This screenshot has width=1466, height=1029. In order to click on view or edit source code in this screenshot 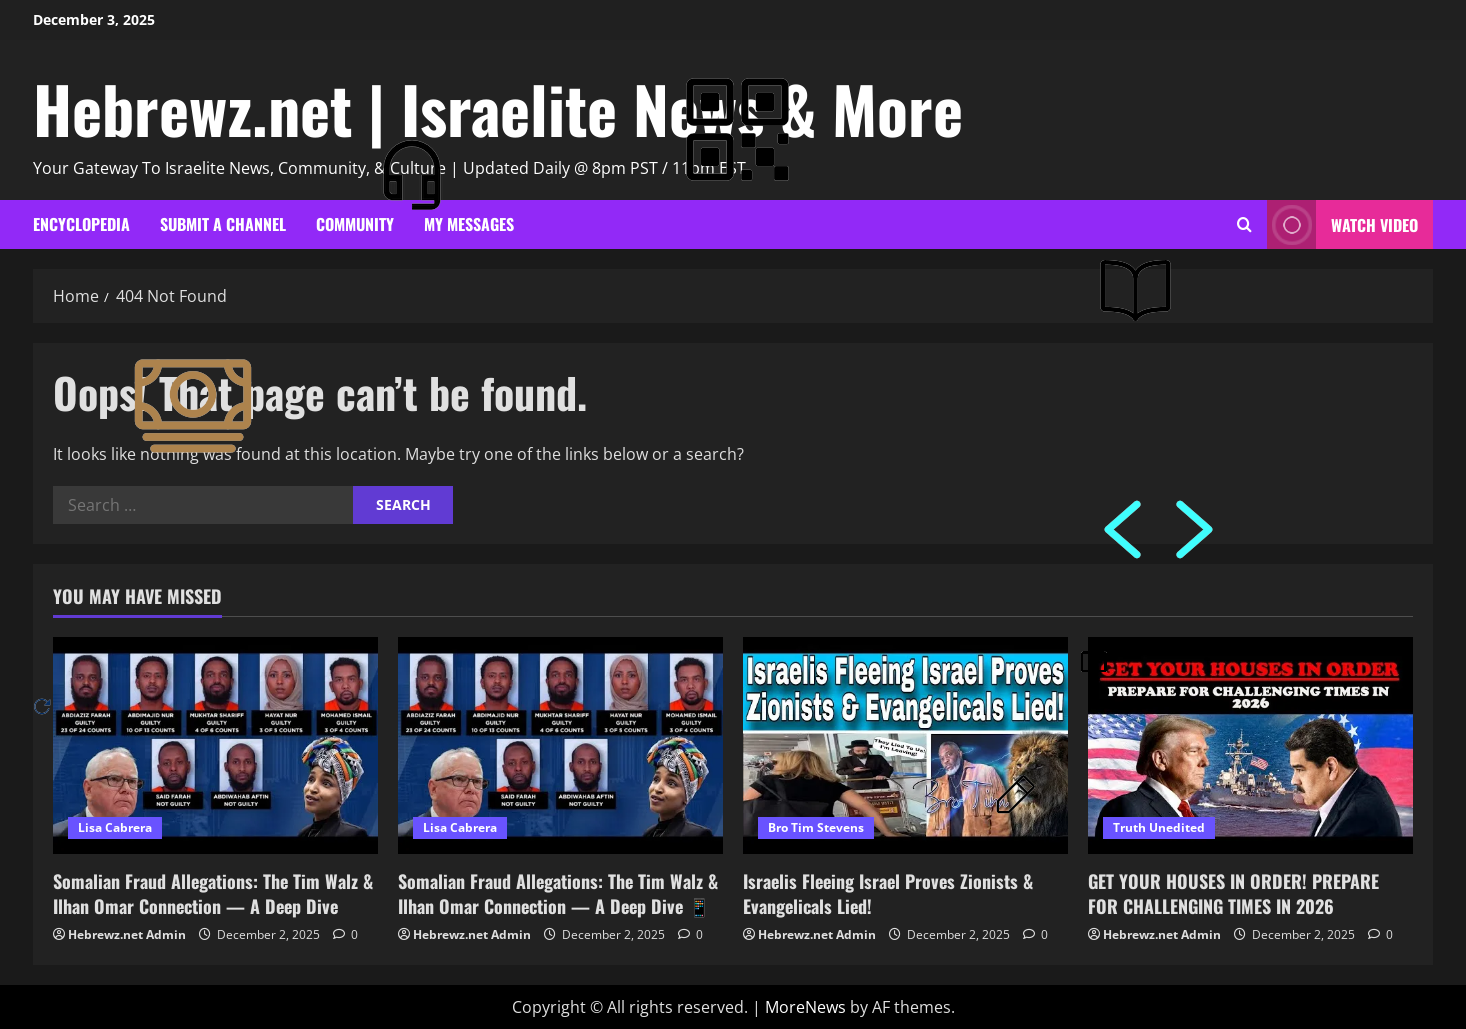, I will do `click(1158, 529)`.